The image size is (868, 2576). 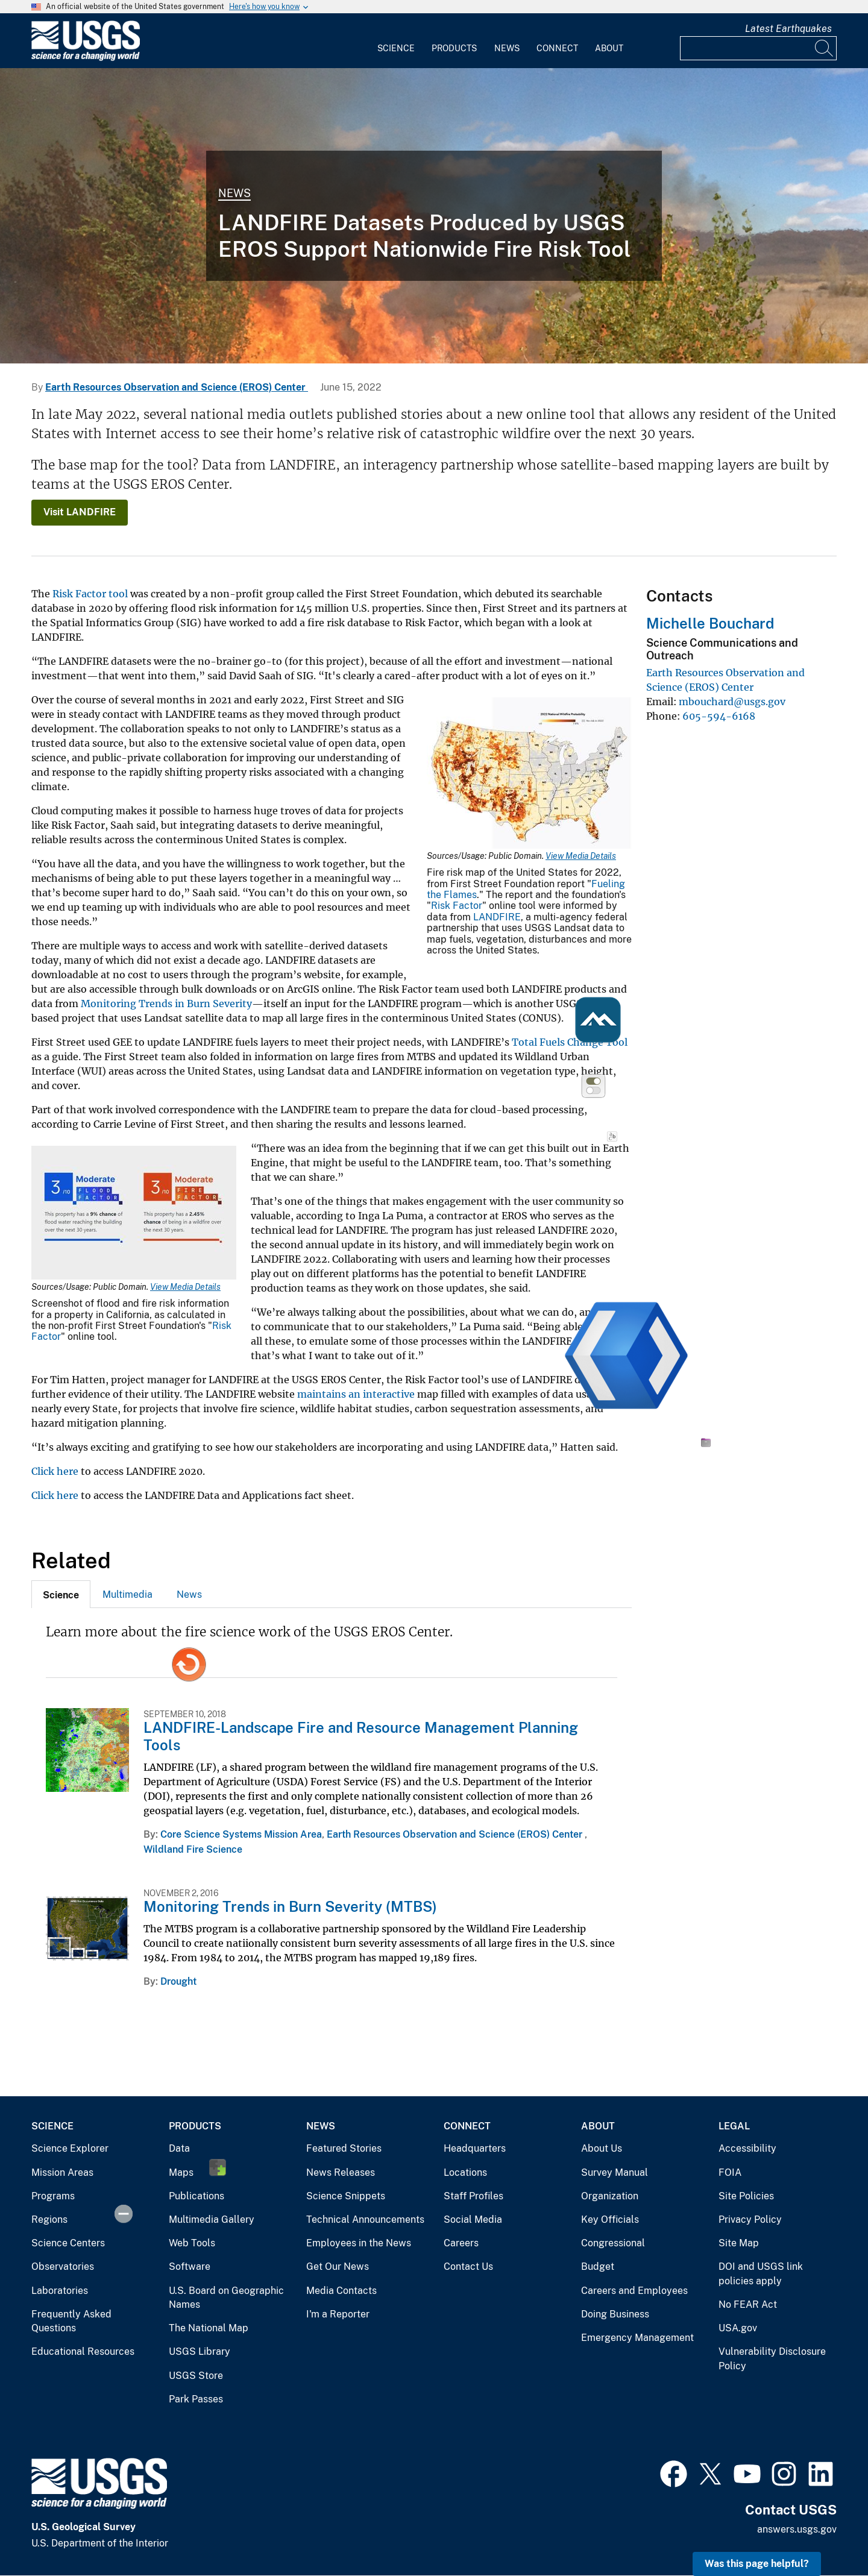 What do you see at coordinates (189, 1664) in the screenshot?
I see `open ubuntu livepatch settings` at bounding box center [189, 1664].